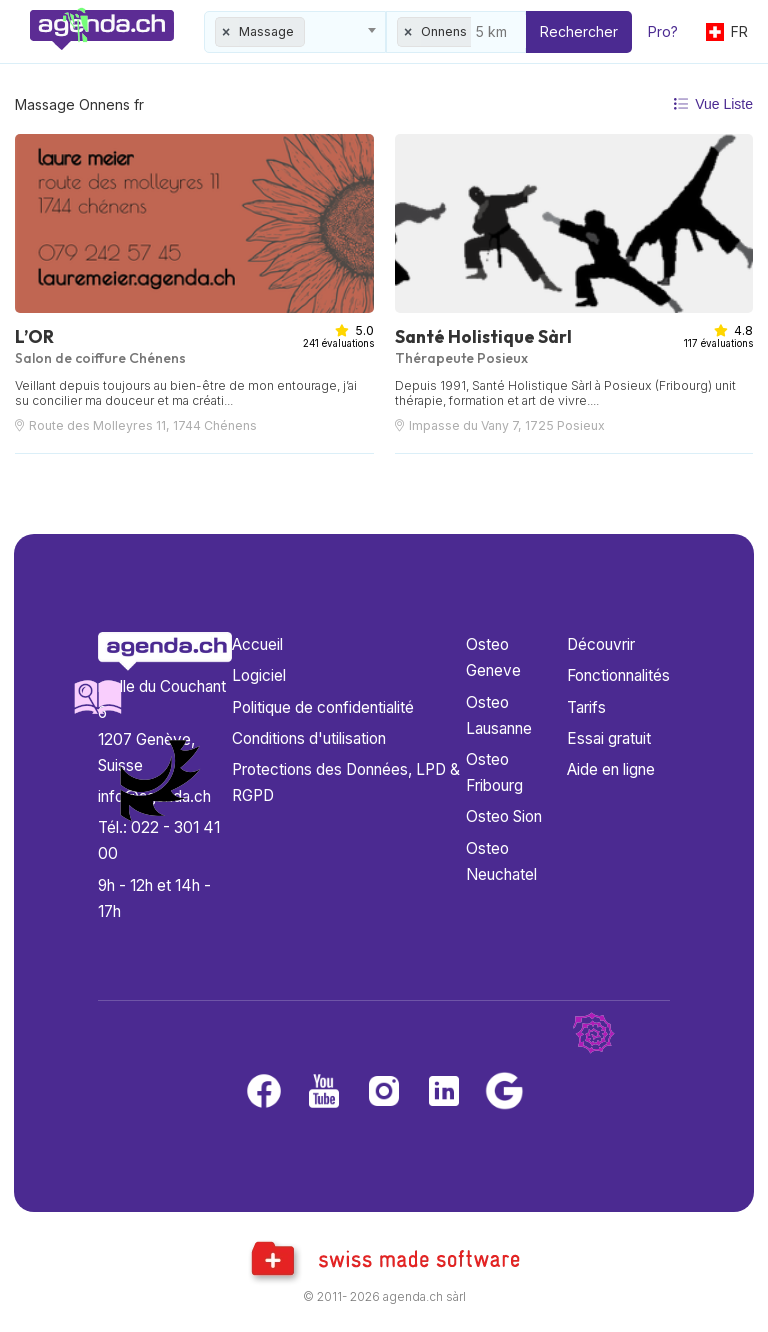  What do you see at coordinates (77, 25) in the screenshot?
I see `the hermit tarot card icon` at bounding box center [77, 25].